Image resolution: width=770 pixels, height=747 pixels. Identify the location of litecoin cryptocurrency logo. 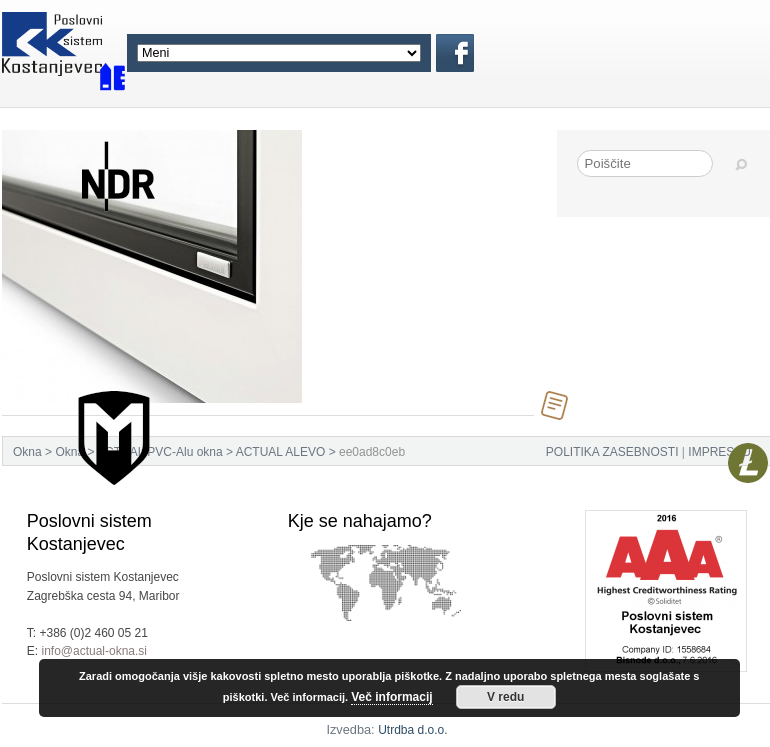
(748, 463).